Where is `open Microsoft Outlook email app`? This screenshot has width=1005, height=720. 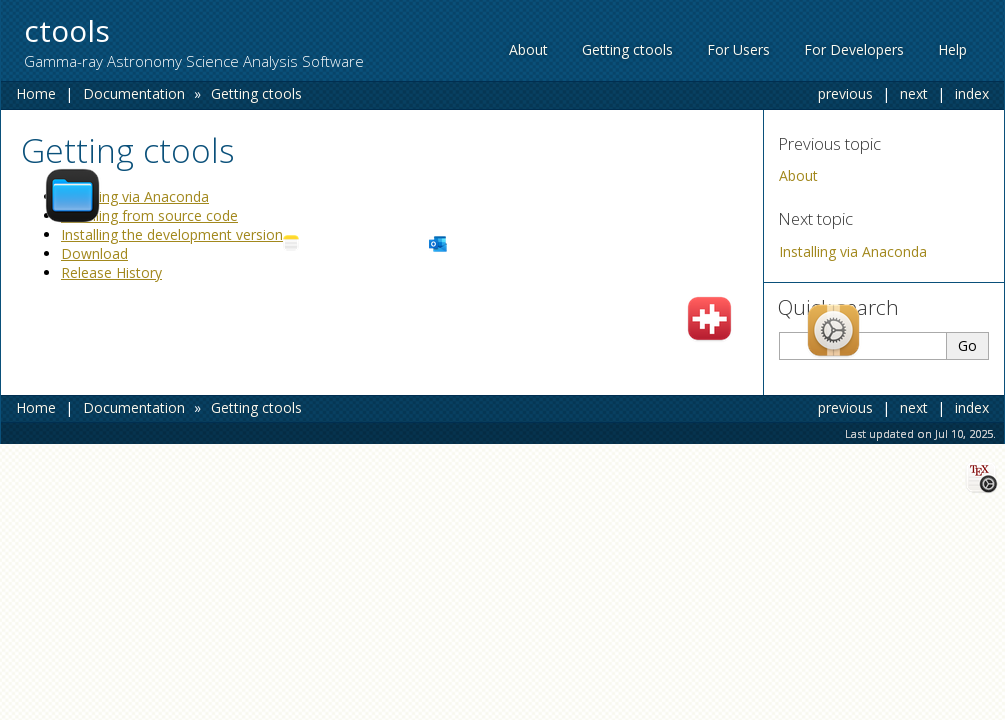
open Microsoft Outlook email app is located at coordinates (438, 244).